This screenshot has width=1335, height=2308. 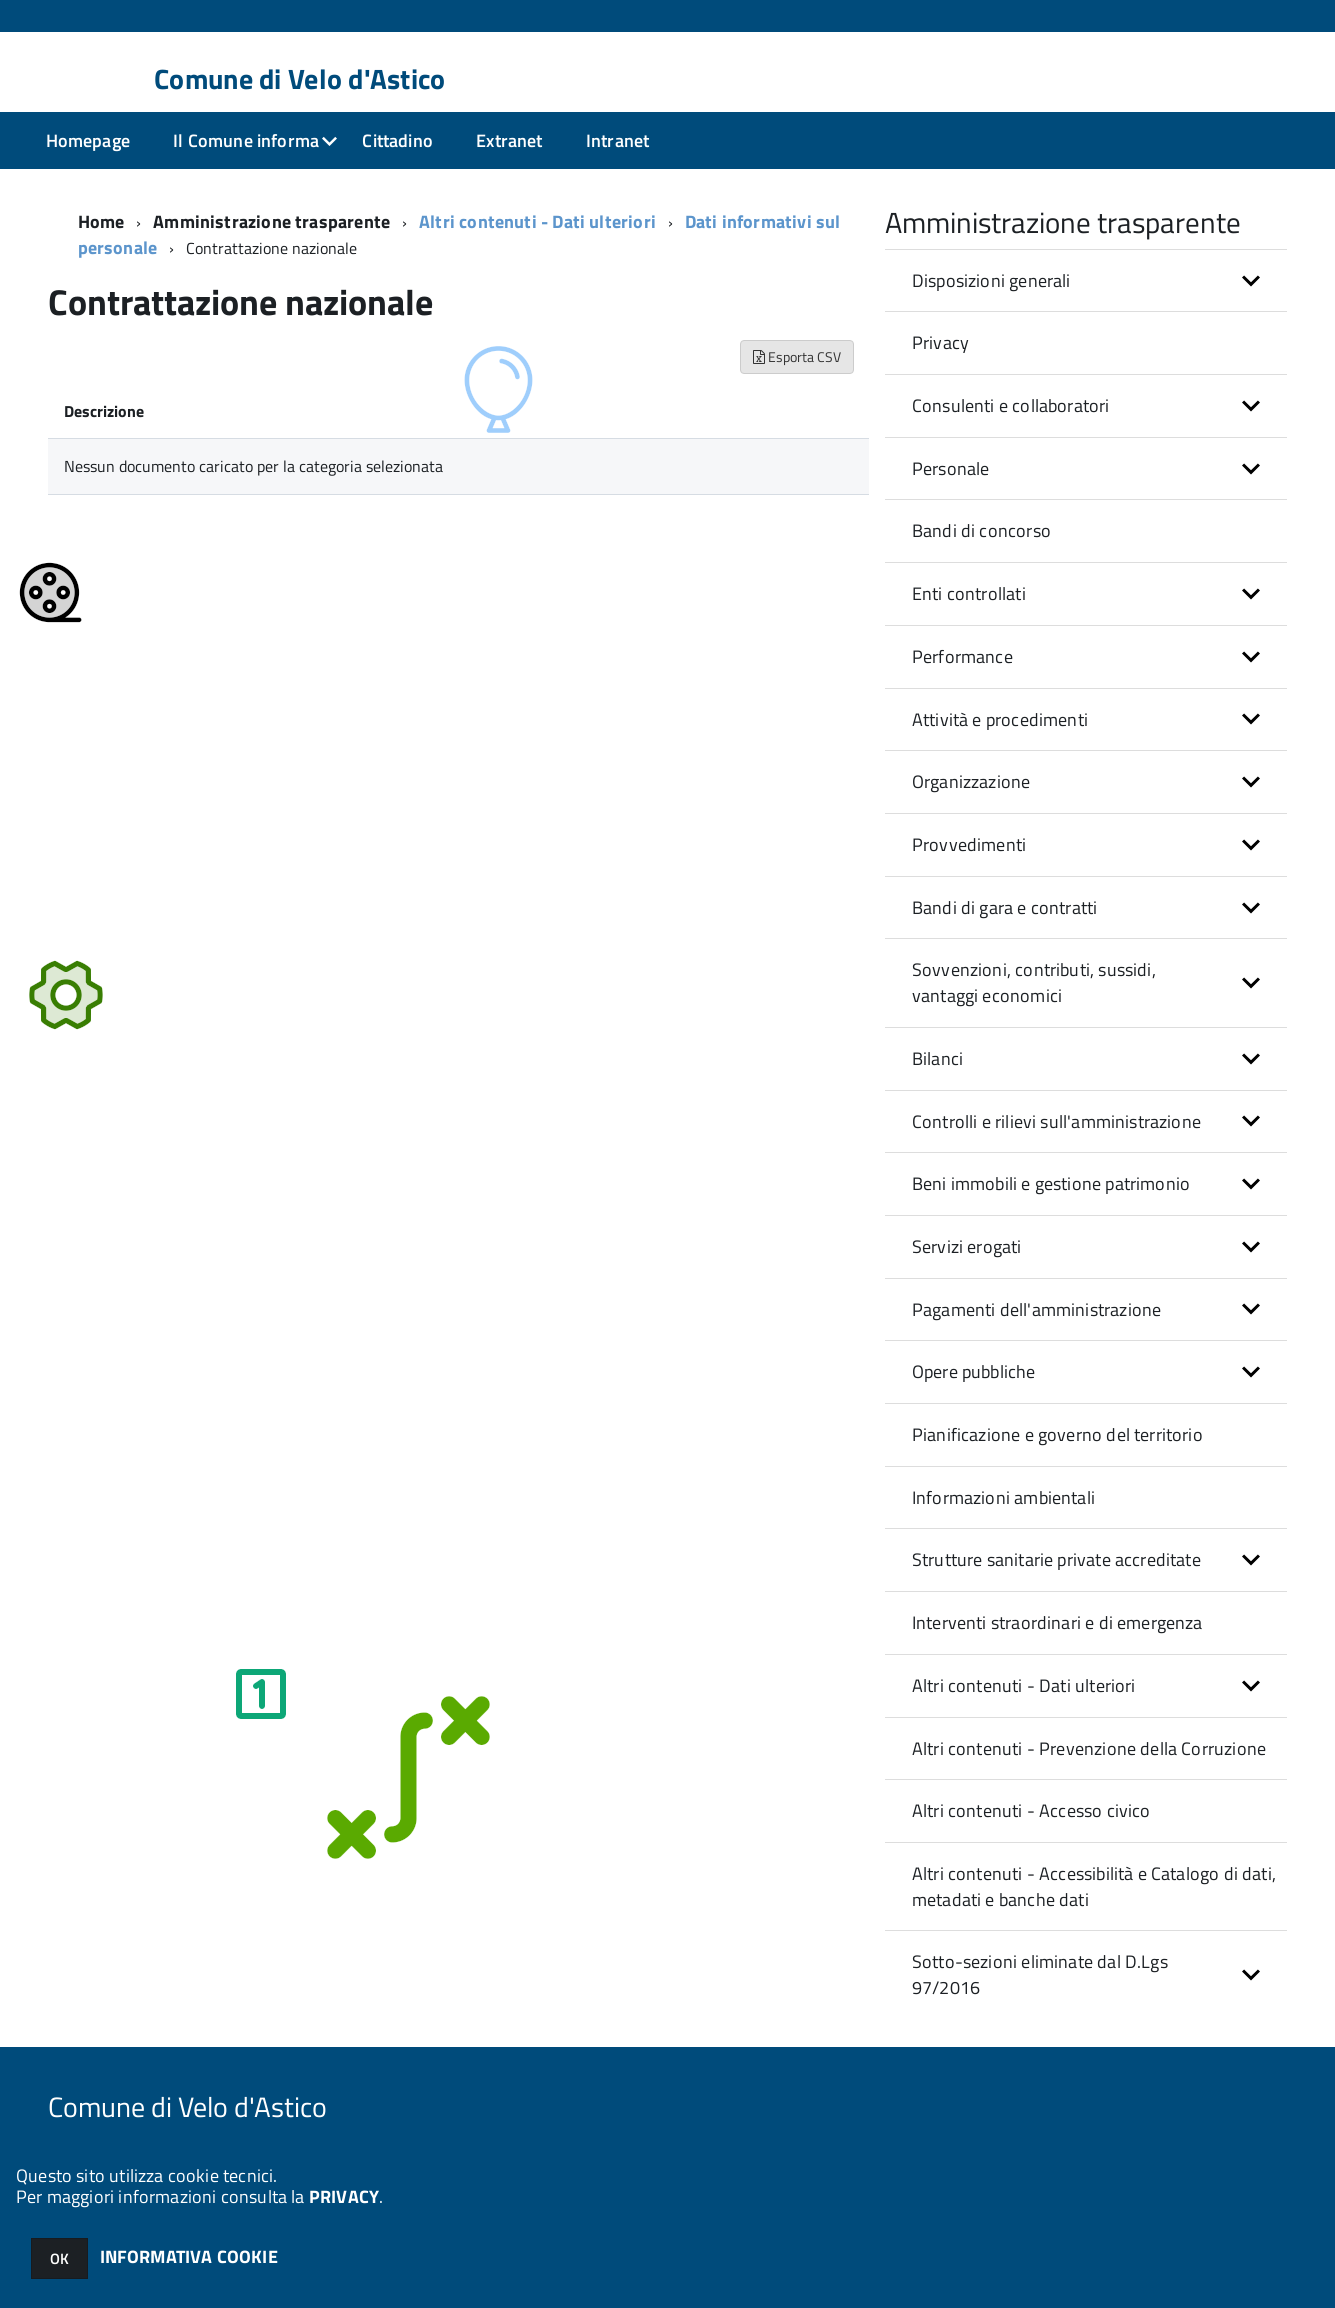 What do you see at coordinates (261, 1694) in the screenshot?
I see `indicates first step in a sequence or process` at bounding box center [261, 1694].